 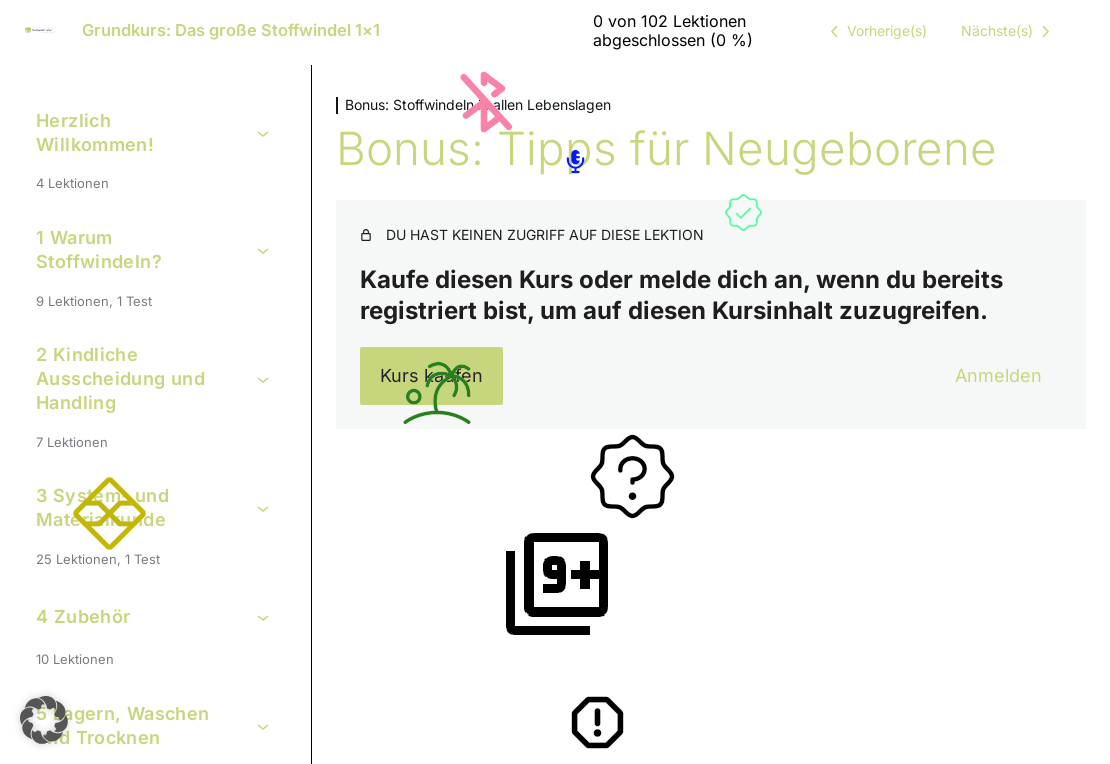 I want to click on bluetooth is disabled or turned off, so click(x=484, y=102).